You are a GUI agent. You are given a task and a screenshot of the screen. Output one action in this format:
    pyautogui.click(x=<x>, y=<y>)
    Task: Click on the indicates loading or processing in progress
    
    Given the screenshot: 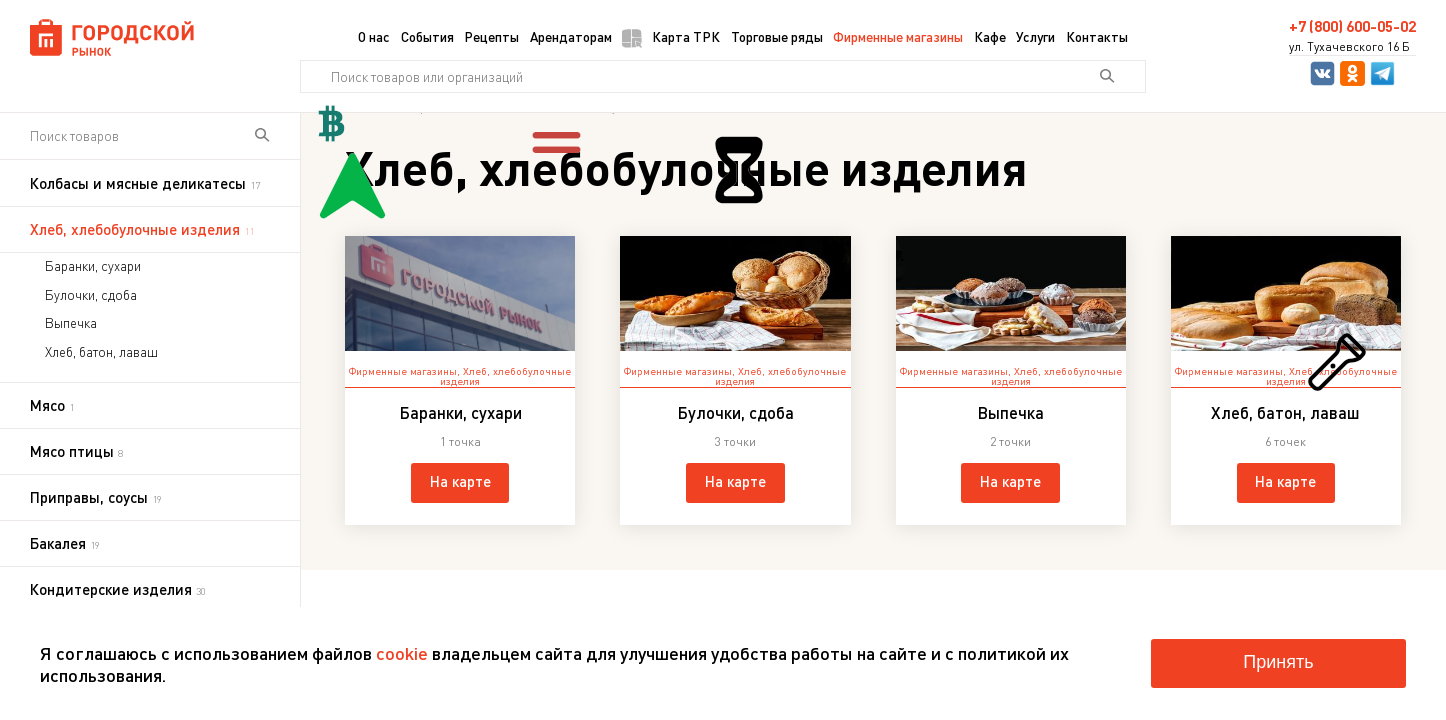 What is the action you would take?
    pyautogui.click(x=739, y=170)
    